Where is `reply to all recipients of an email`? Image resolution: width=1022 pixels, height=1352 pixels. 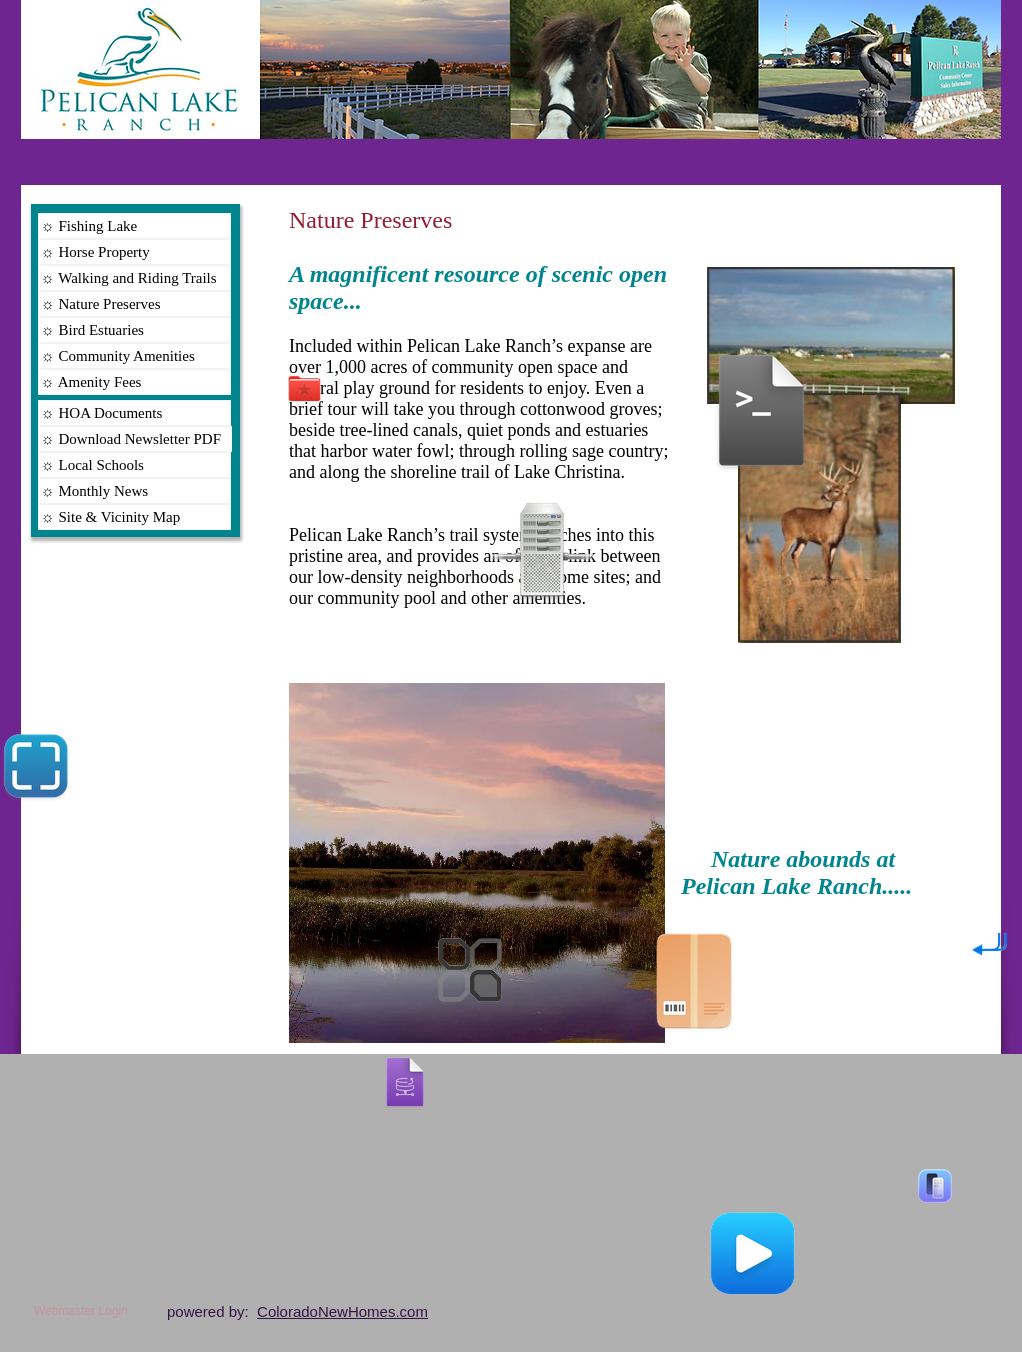
reply to all recipients of an email is located at coordinates (989, 942).